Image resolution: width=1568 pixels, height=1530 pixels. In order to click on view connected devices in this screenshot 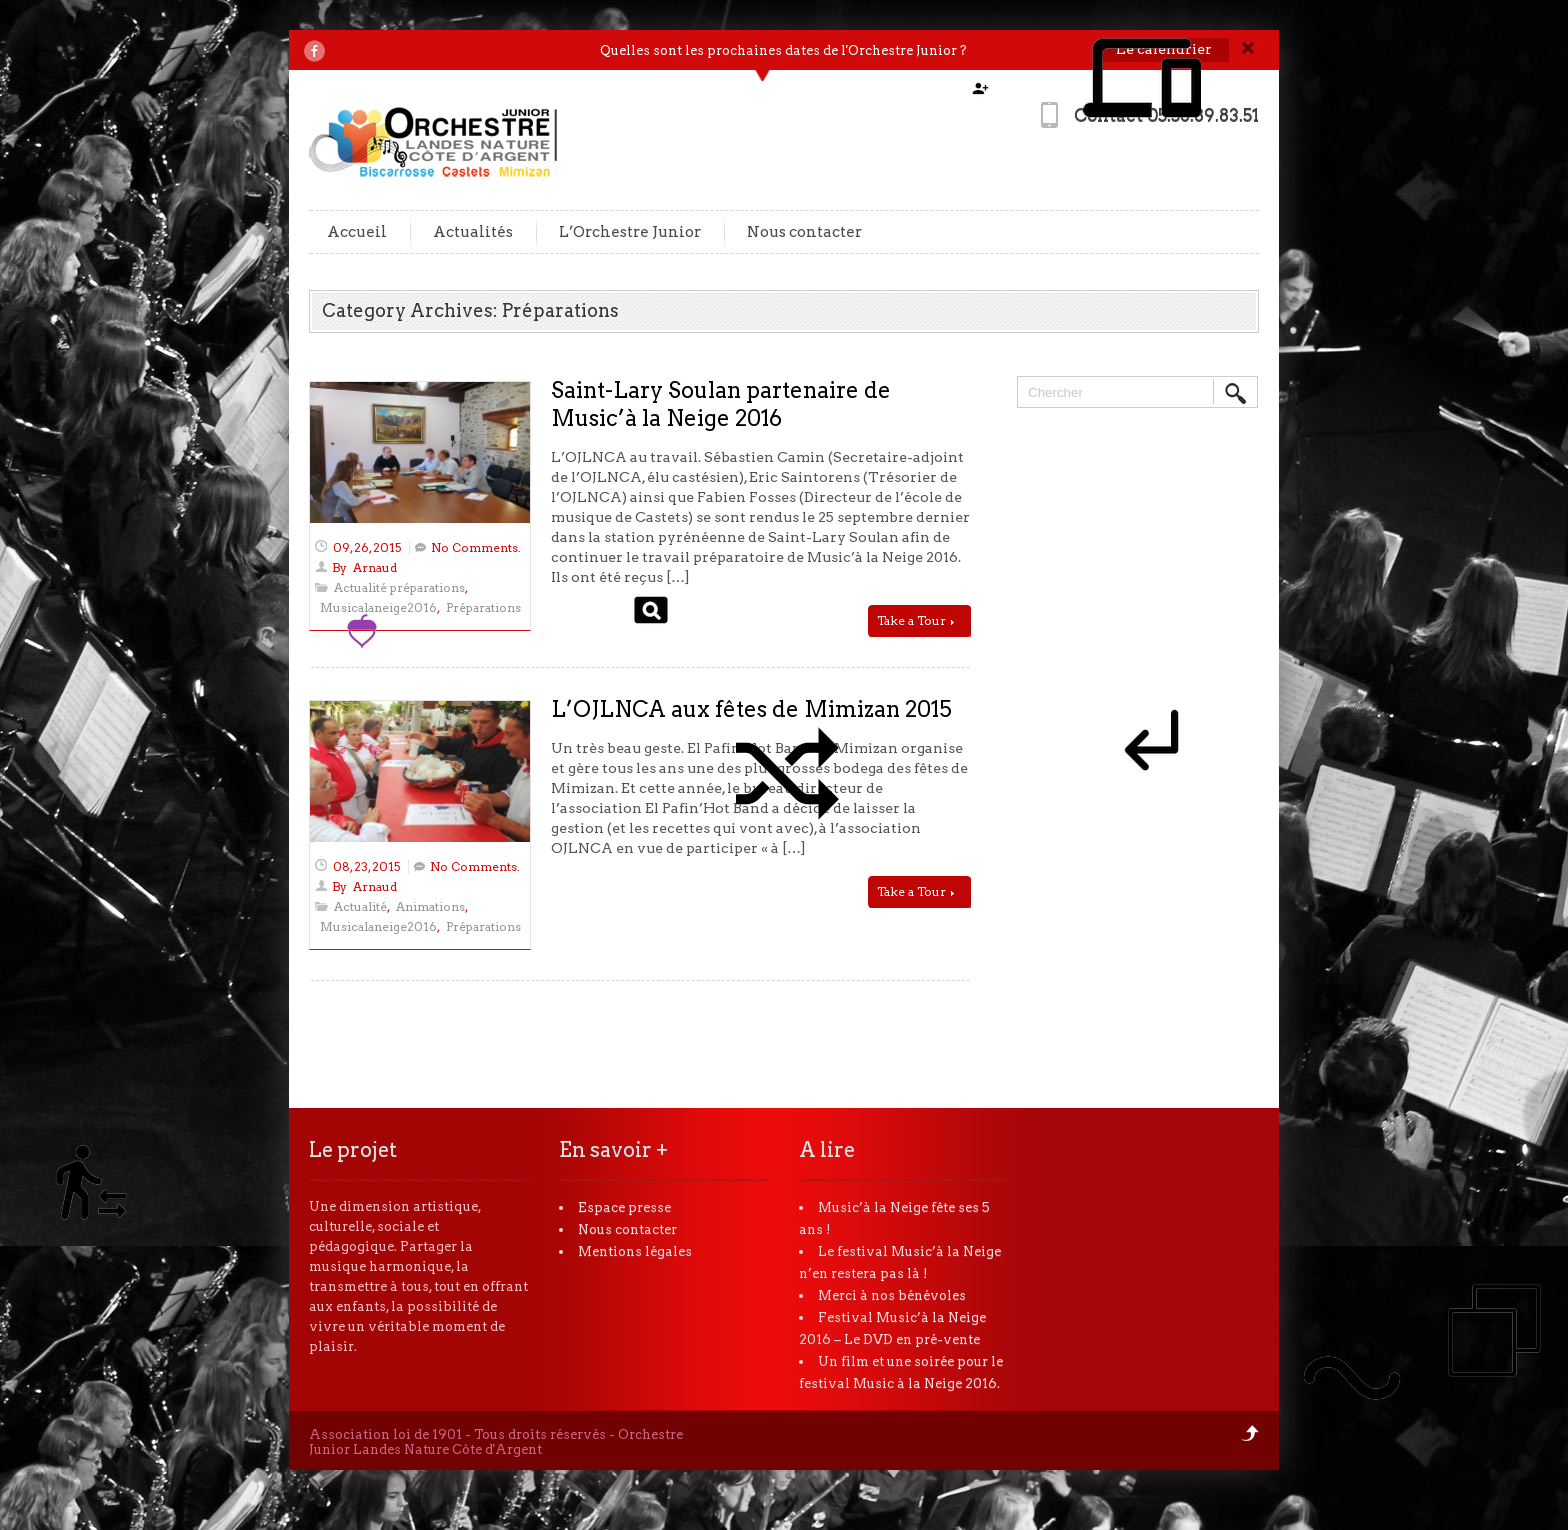, I will do `click(1142, 78)`.